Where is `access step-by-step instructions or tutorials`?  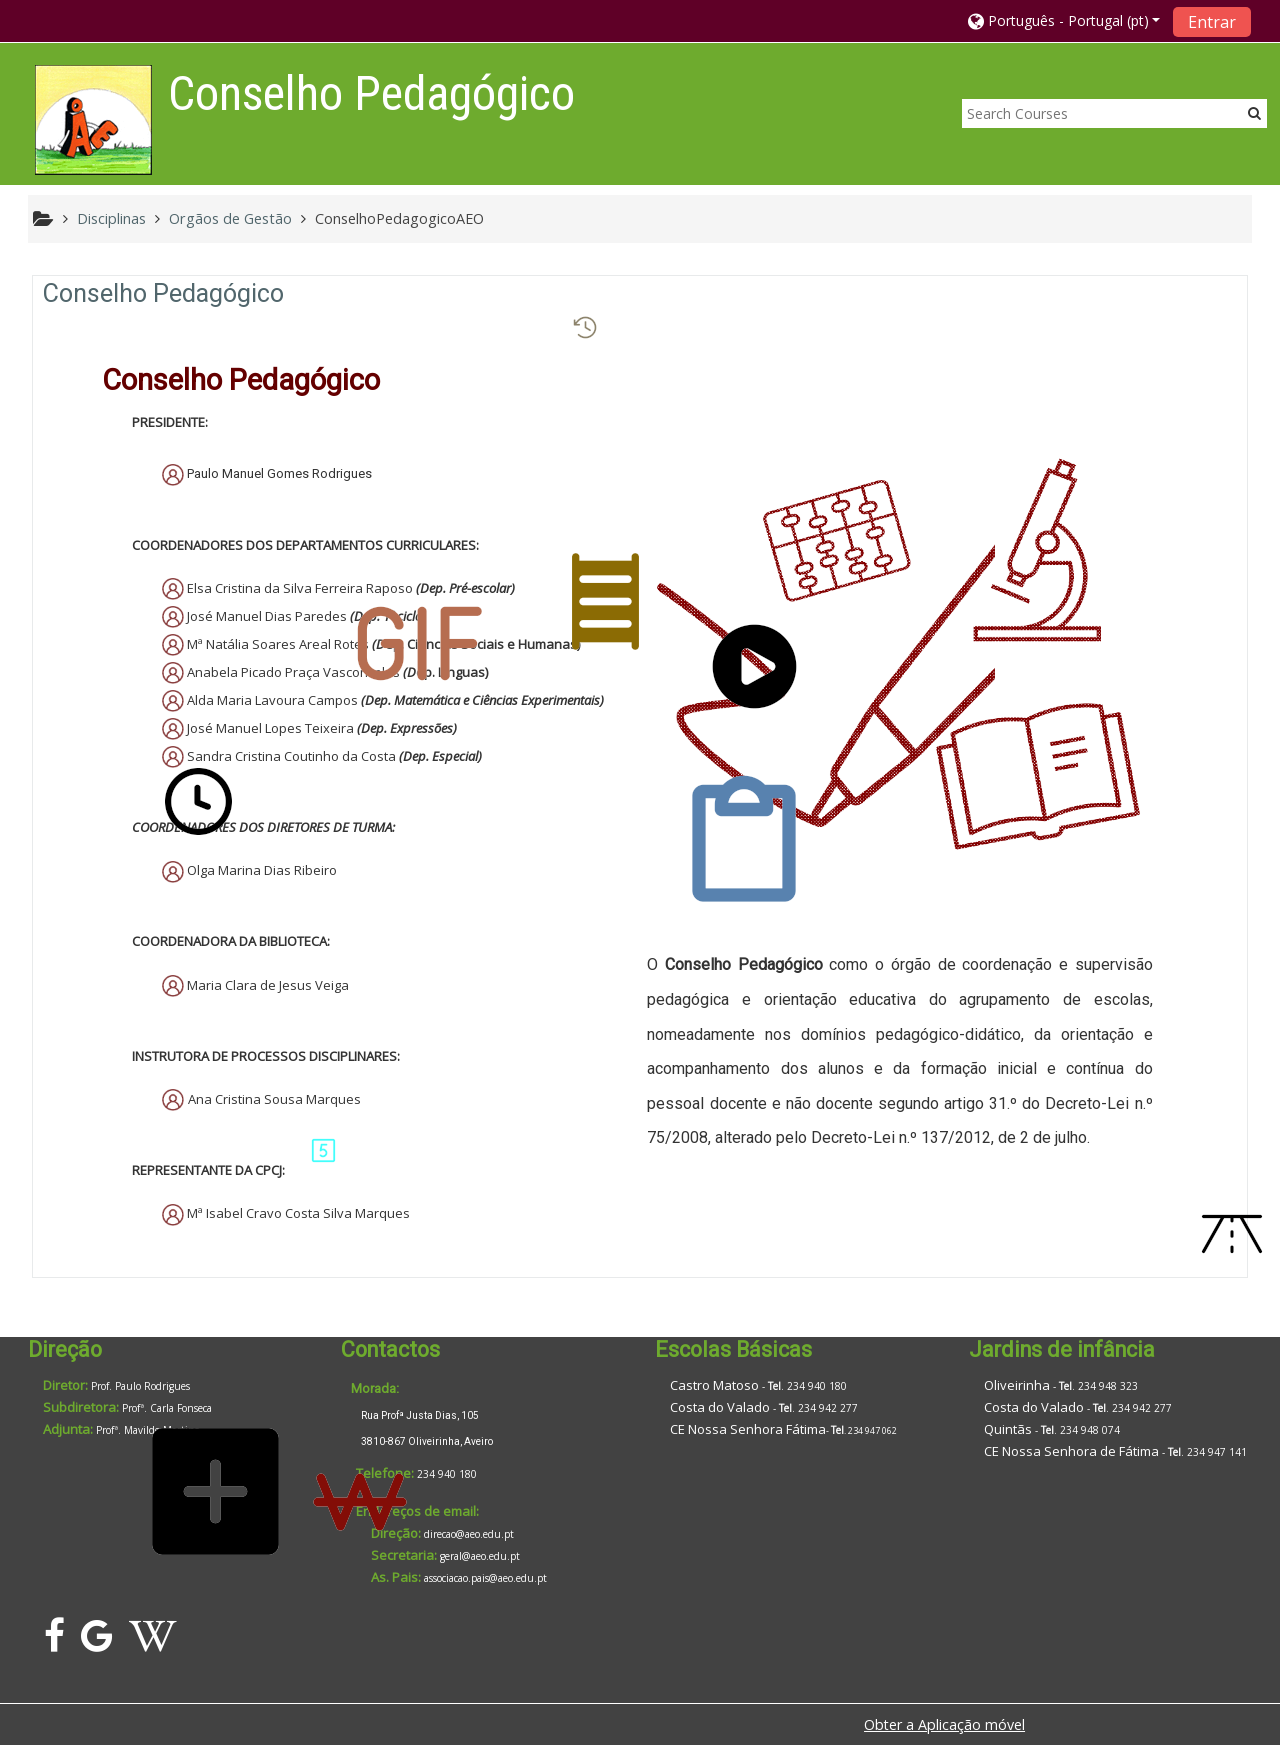
access step-by-step instructions or tutorials is located at coordinates (605, 601).